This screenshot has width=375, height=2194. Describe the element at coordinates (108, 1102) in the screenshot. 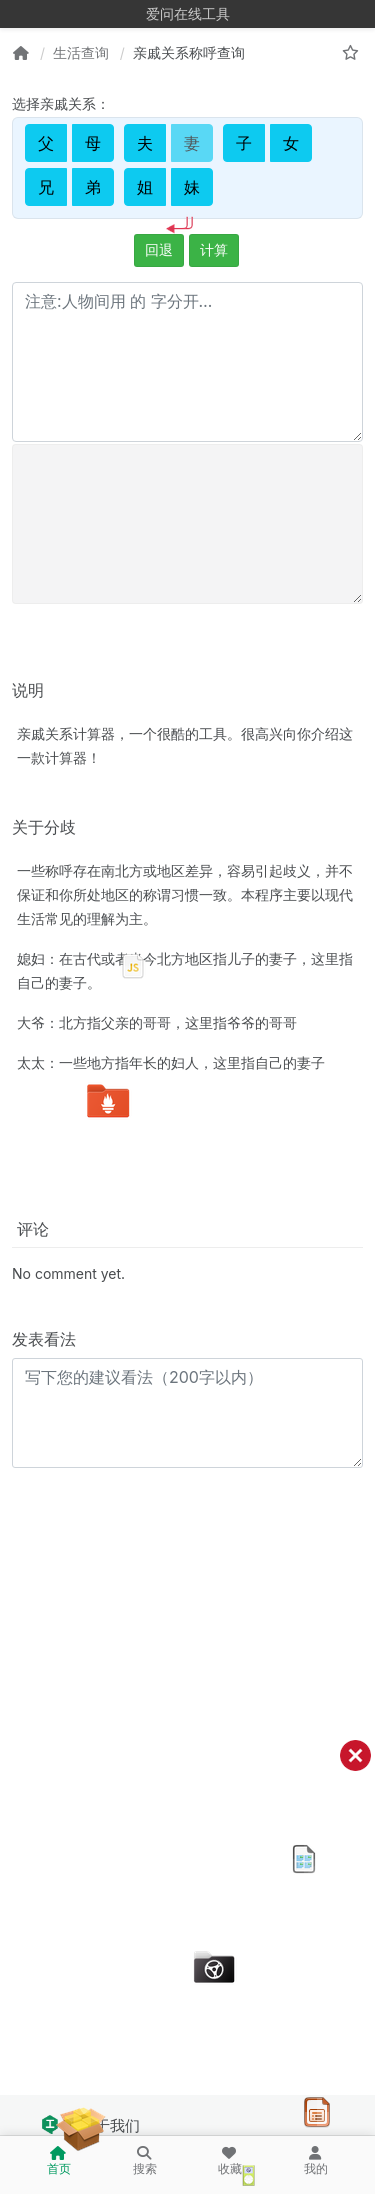

I see `open prometheus monitoring project folder` at that location.